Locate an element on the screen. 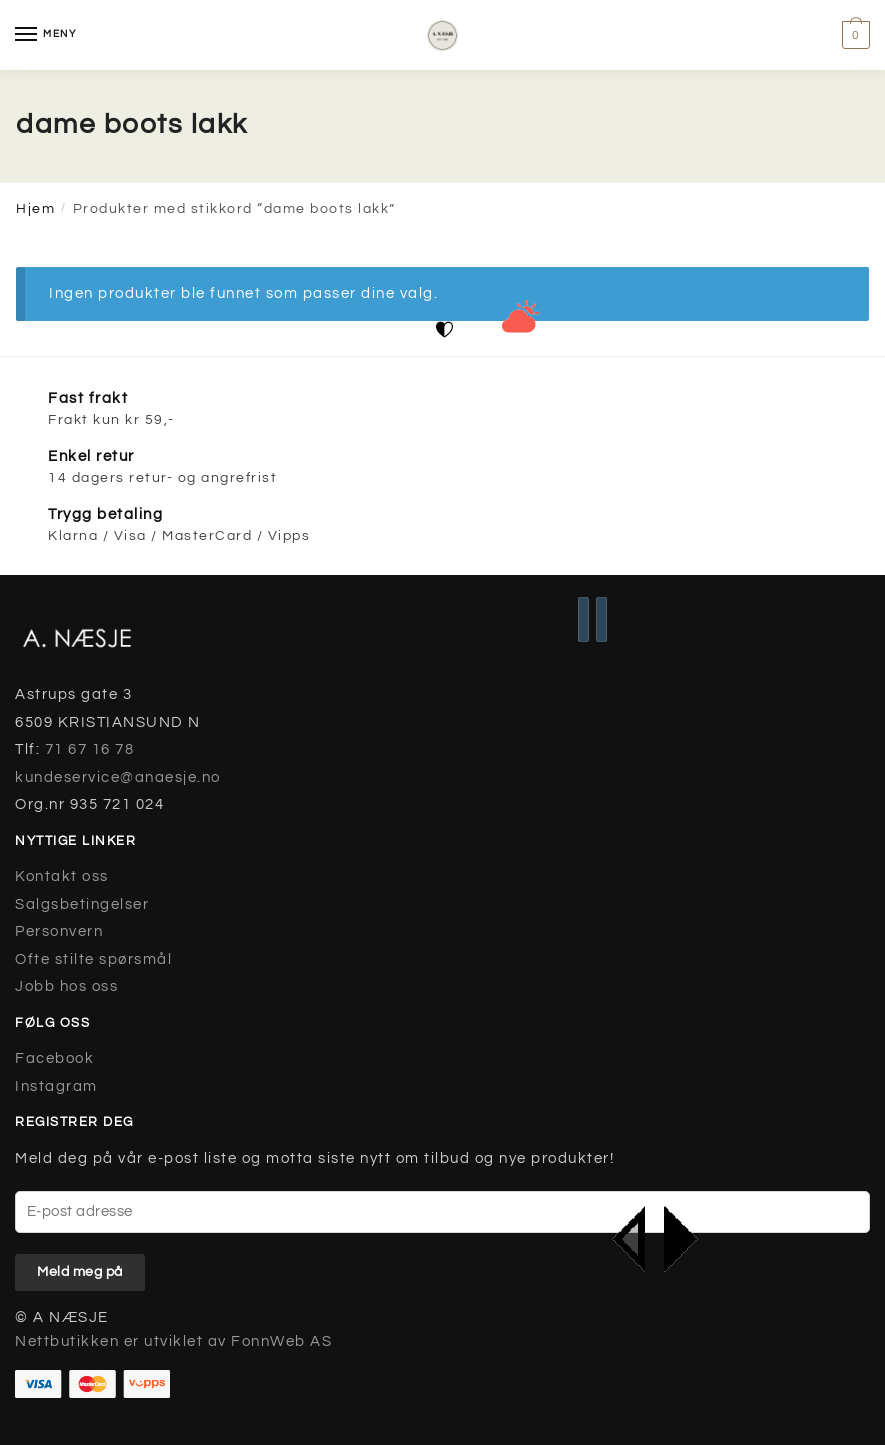  pause media playback is located at coordinates (592, 619).